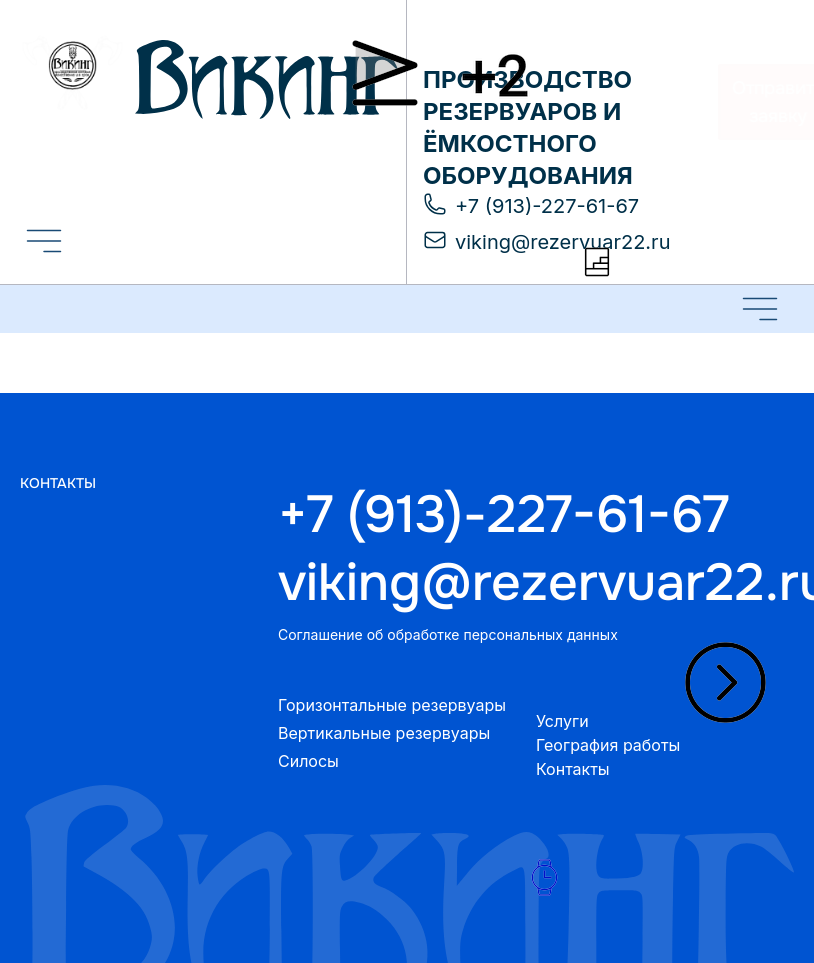 This screenshot has width=814, height=963. Describe the element at coordinates (495, 77) in the screenshot. I see `increase exposure by 2 stops in photo editing` at that location.